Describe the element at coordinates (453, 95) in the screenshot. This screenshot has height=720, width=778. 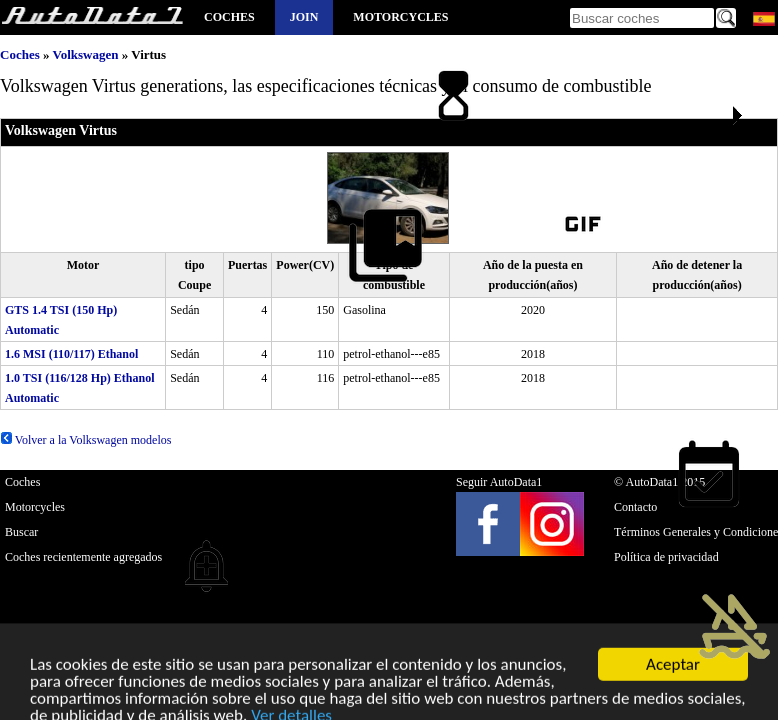
I see `indicates loading or processing in progress` at that location.